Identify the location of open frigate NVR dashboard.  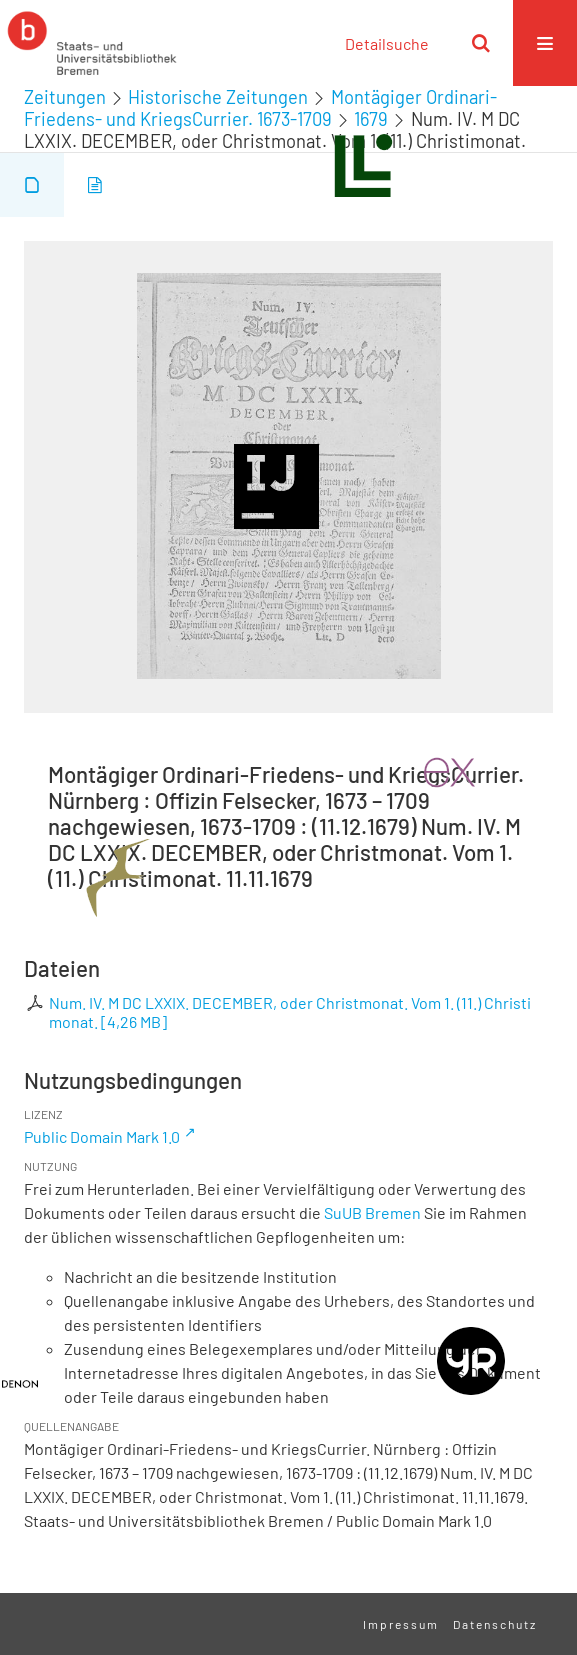
(118, 878).